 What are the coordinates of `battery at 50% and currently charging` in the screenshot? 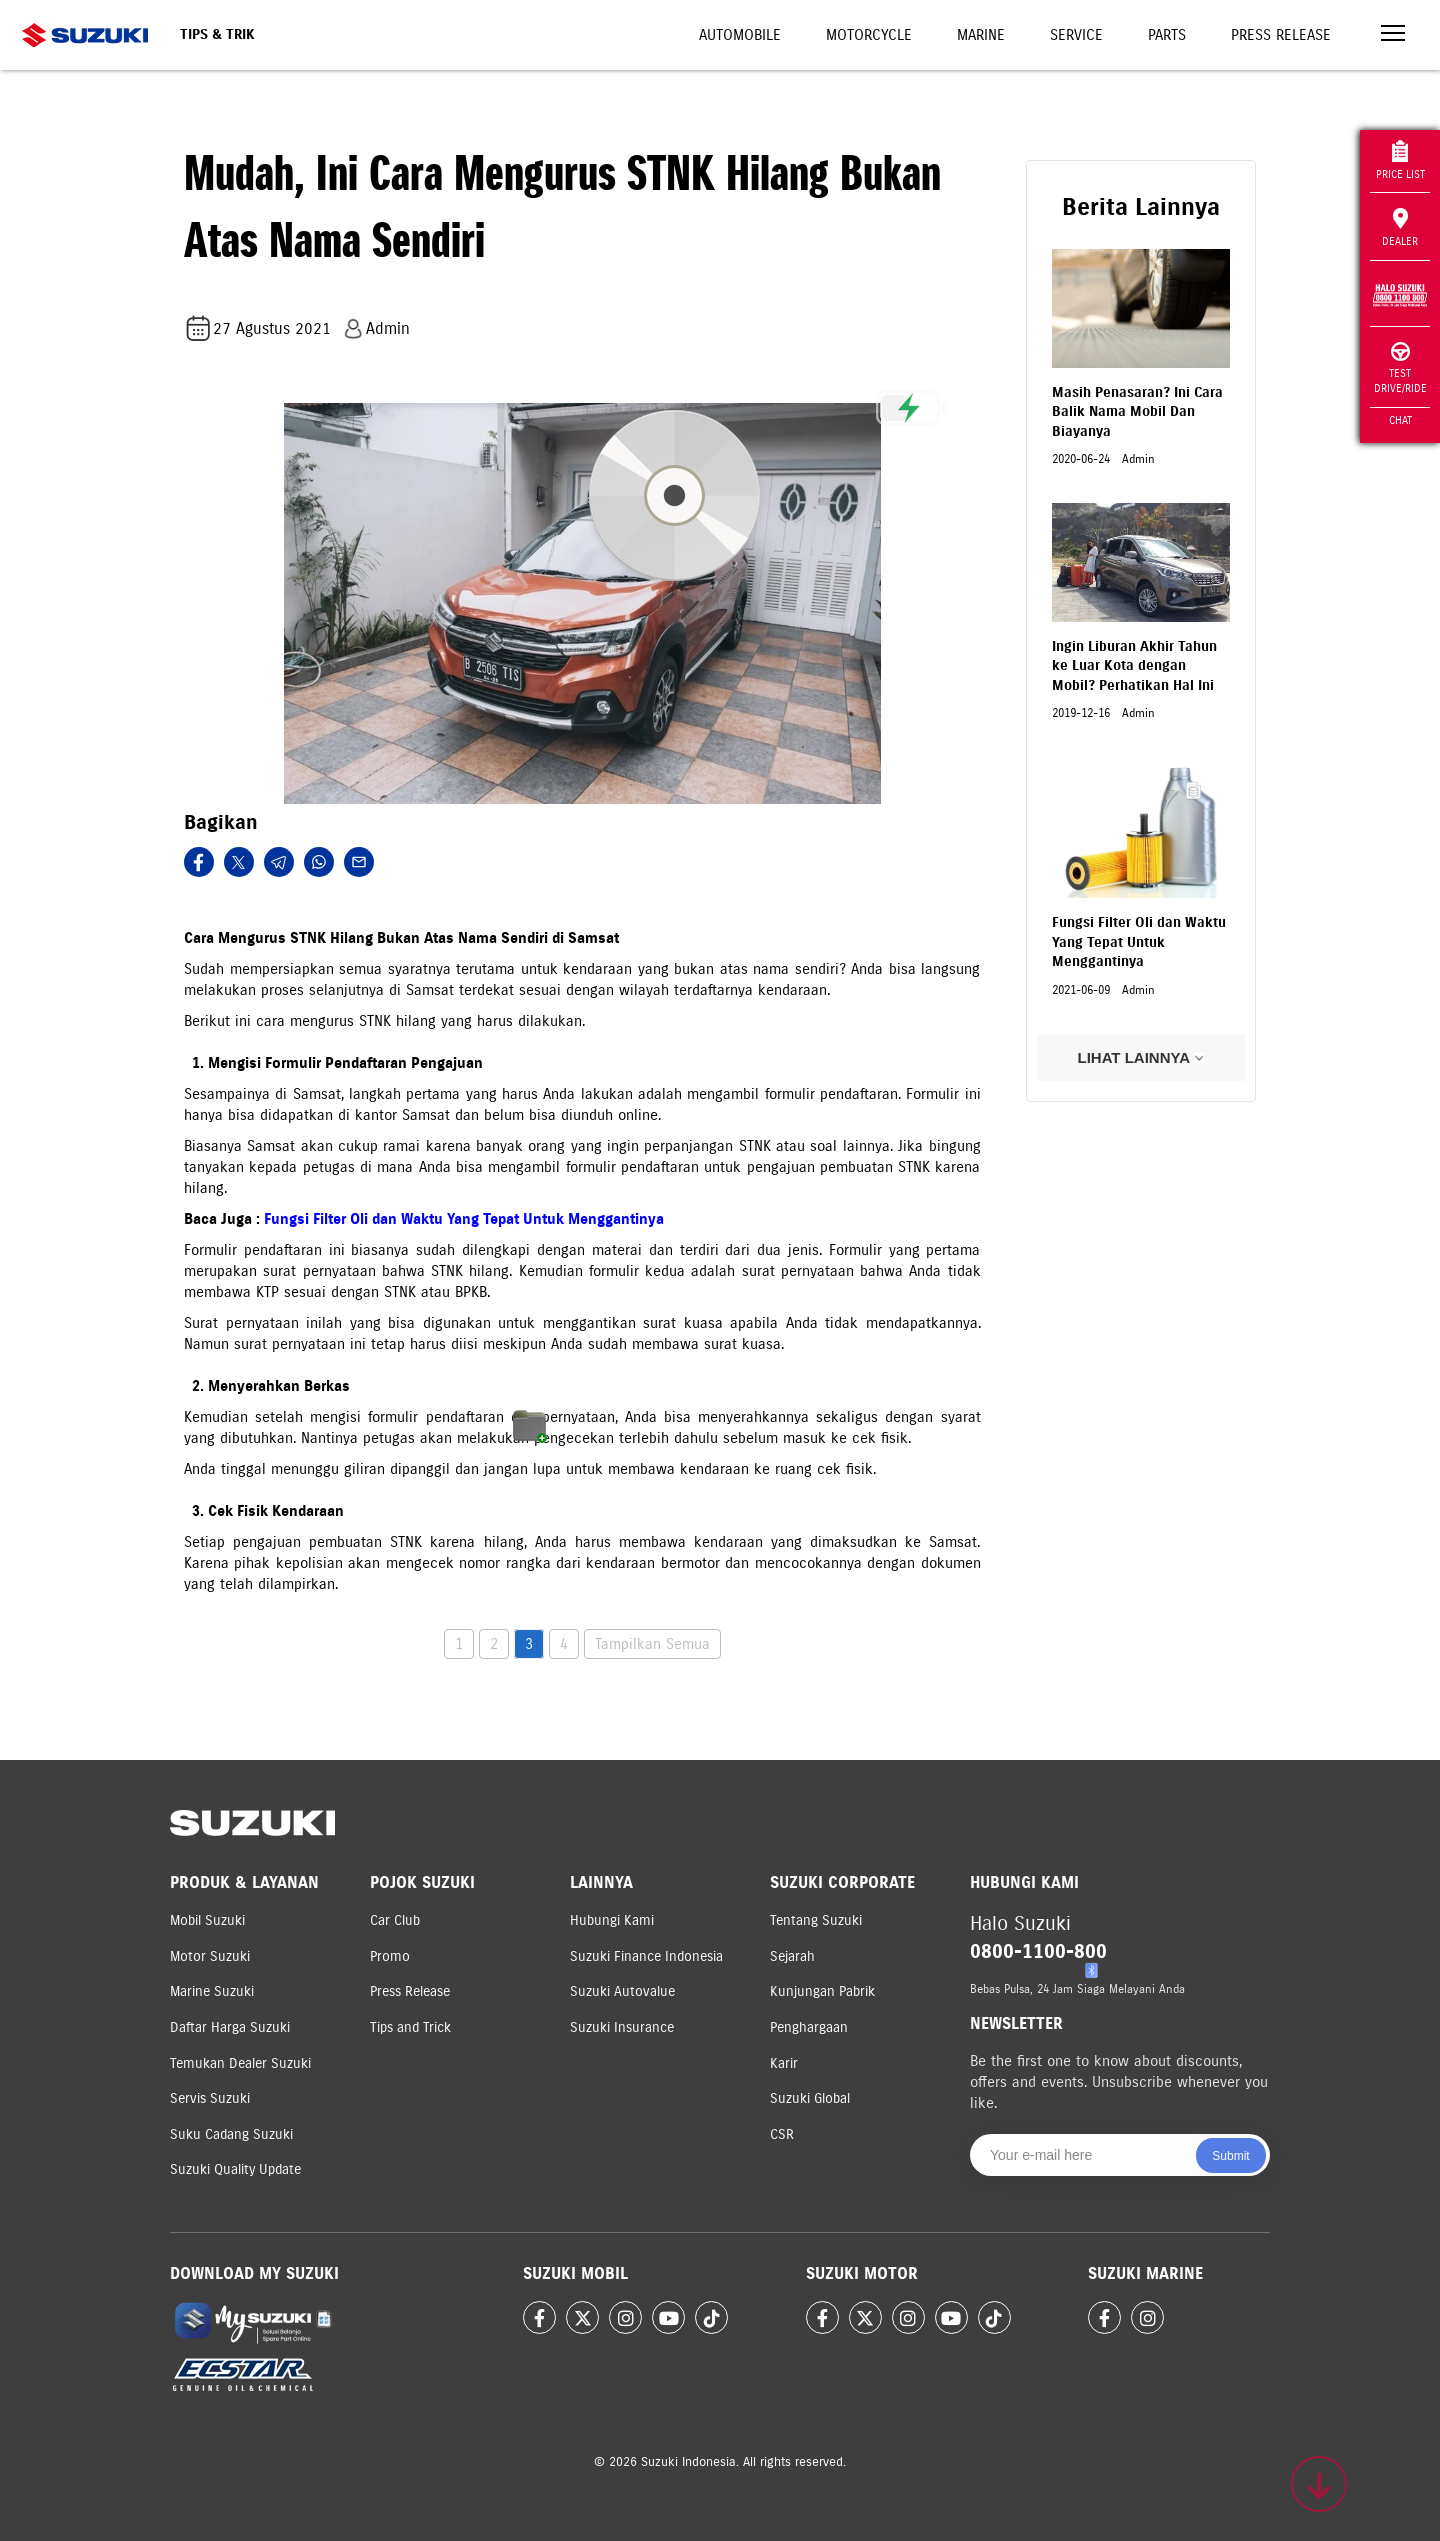 It's located at (911, 408).